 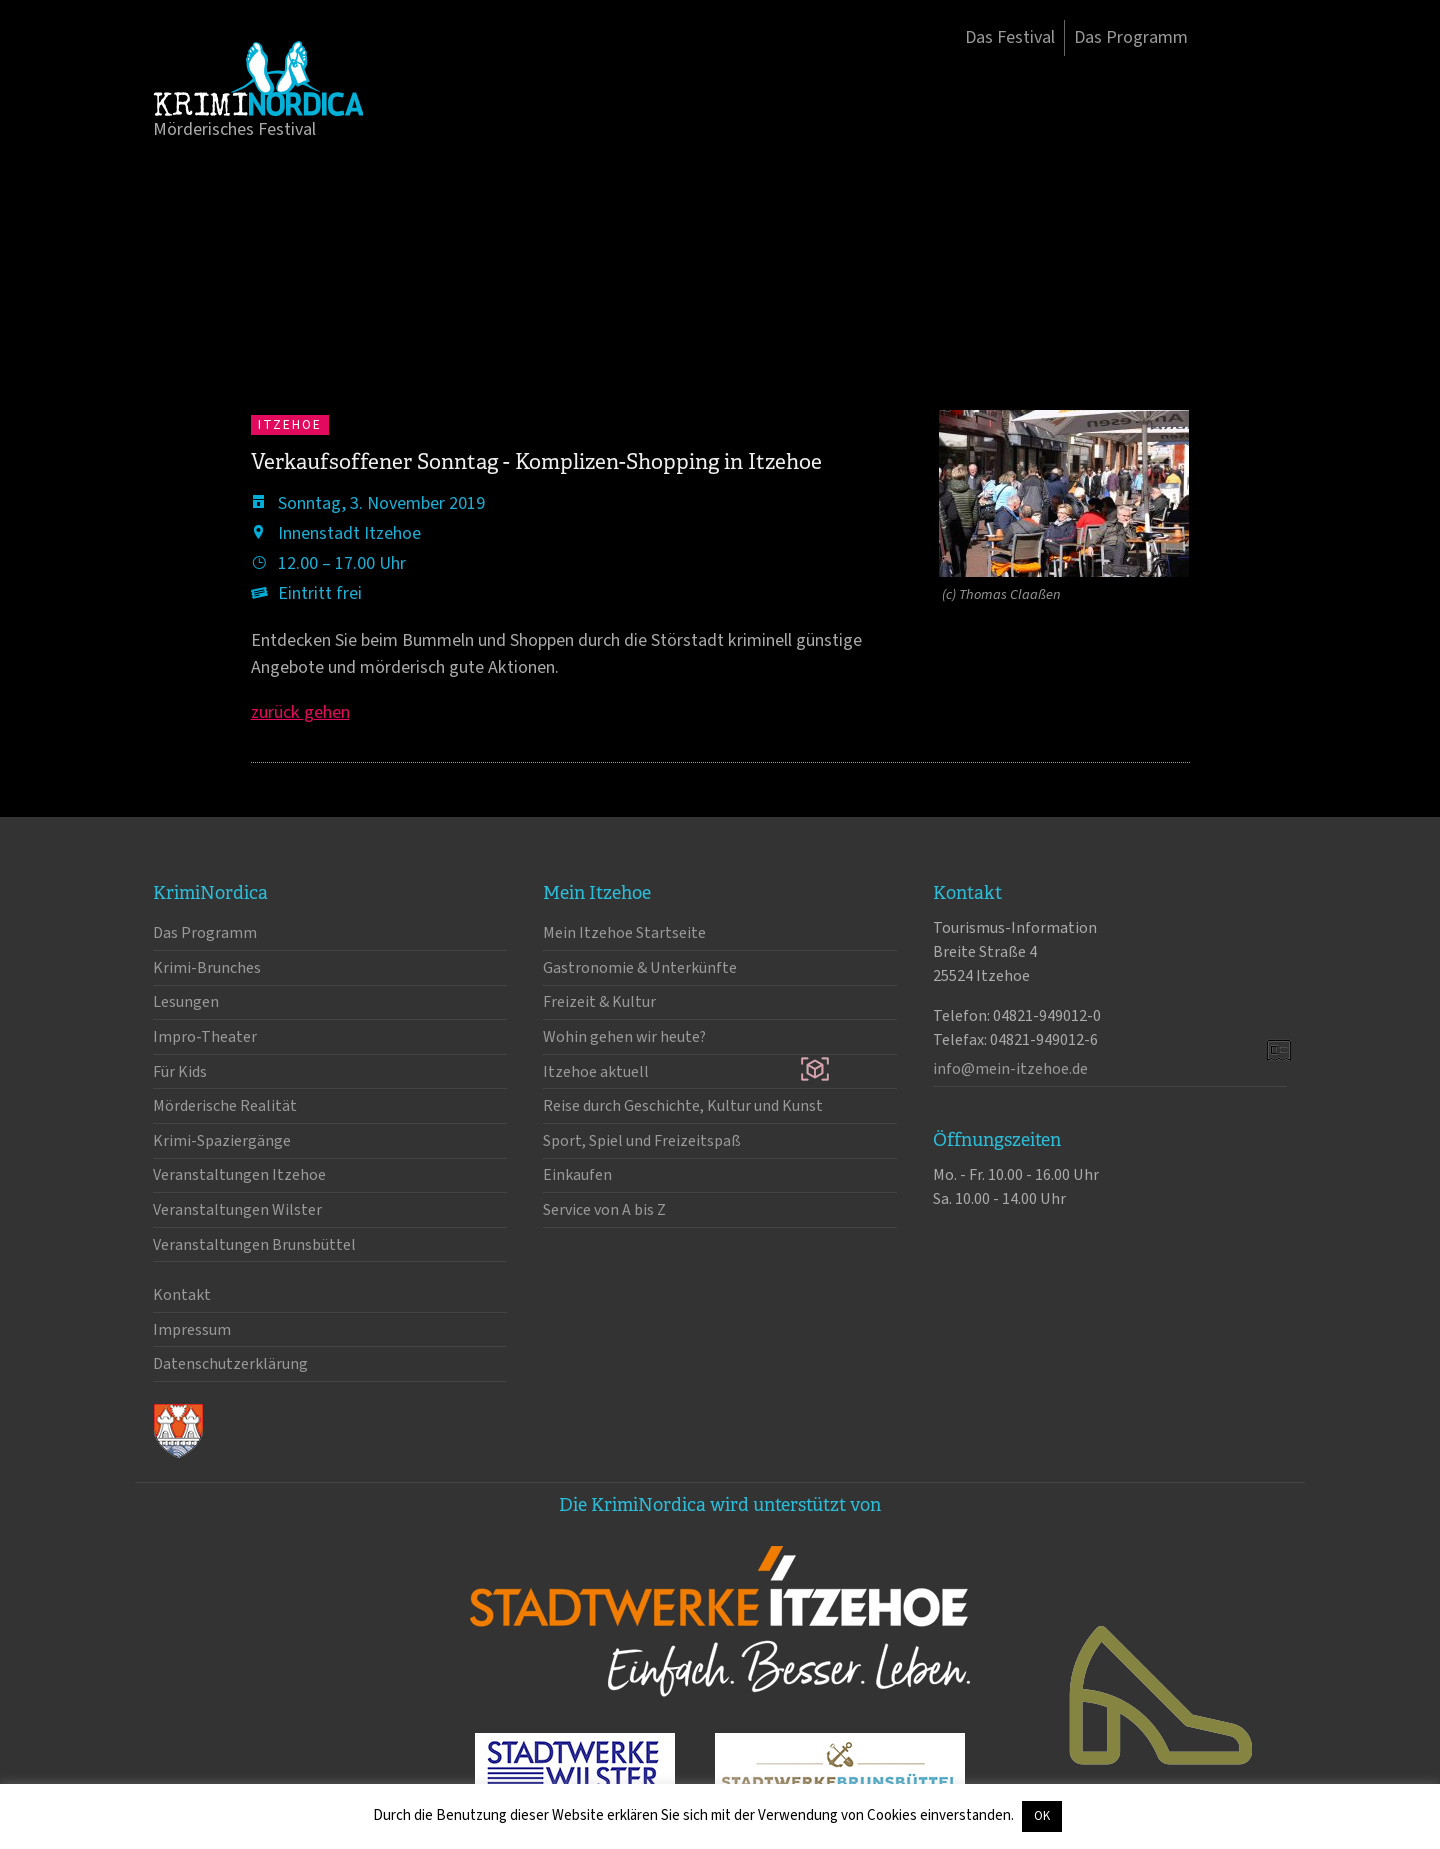 I want to click on browse women's footwear category, so click(x=1151, y=1701).